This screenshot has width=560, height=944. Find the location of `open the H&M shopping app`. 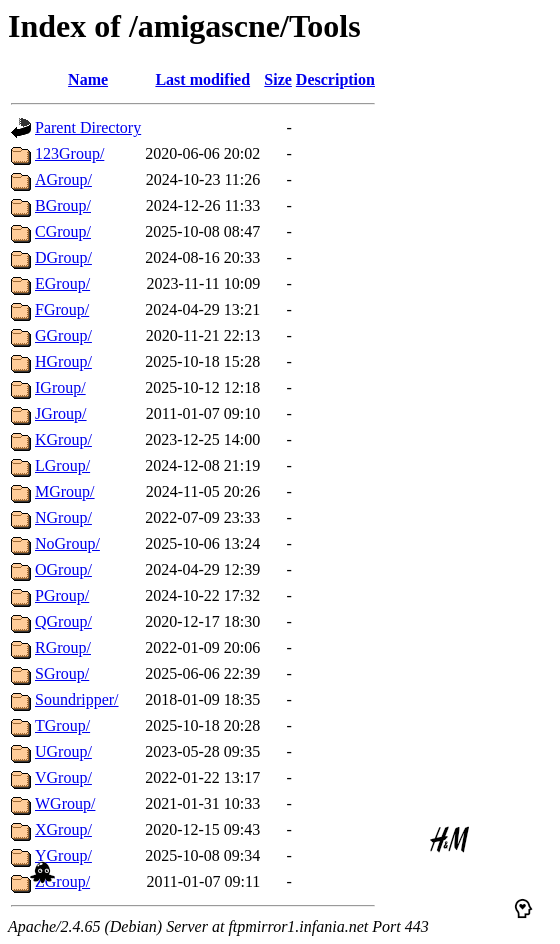

open the H&M shopping app is located at coordinates (449, 839).